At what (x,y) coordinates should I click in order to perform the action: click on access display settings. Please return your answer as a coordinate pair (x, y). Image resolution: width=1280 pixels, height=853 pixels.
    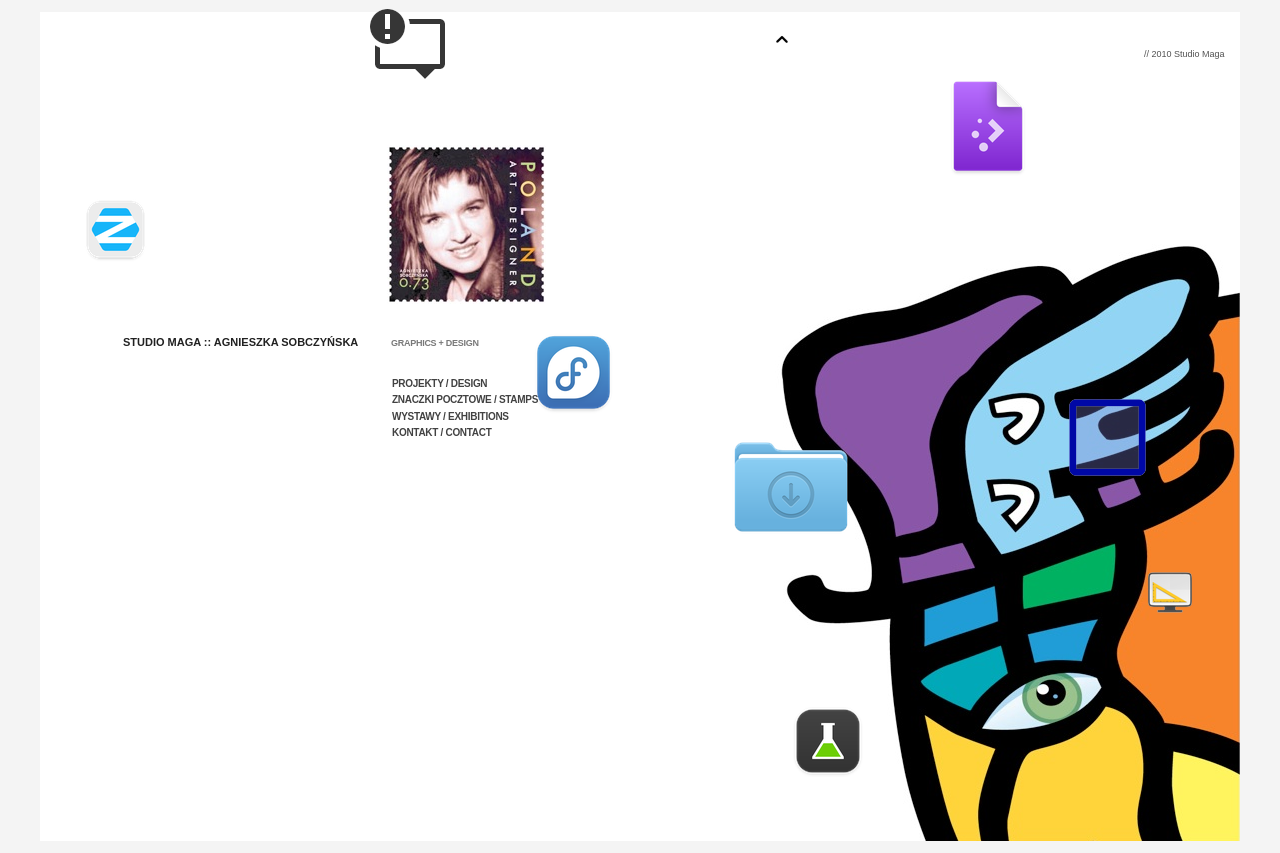
    Looking at the image, I should click on (1170, 592).